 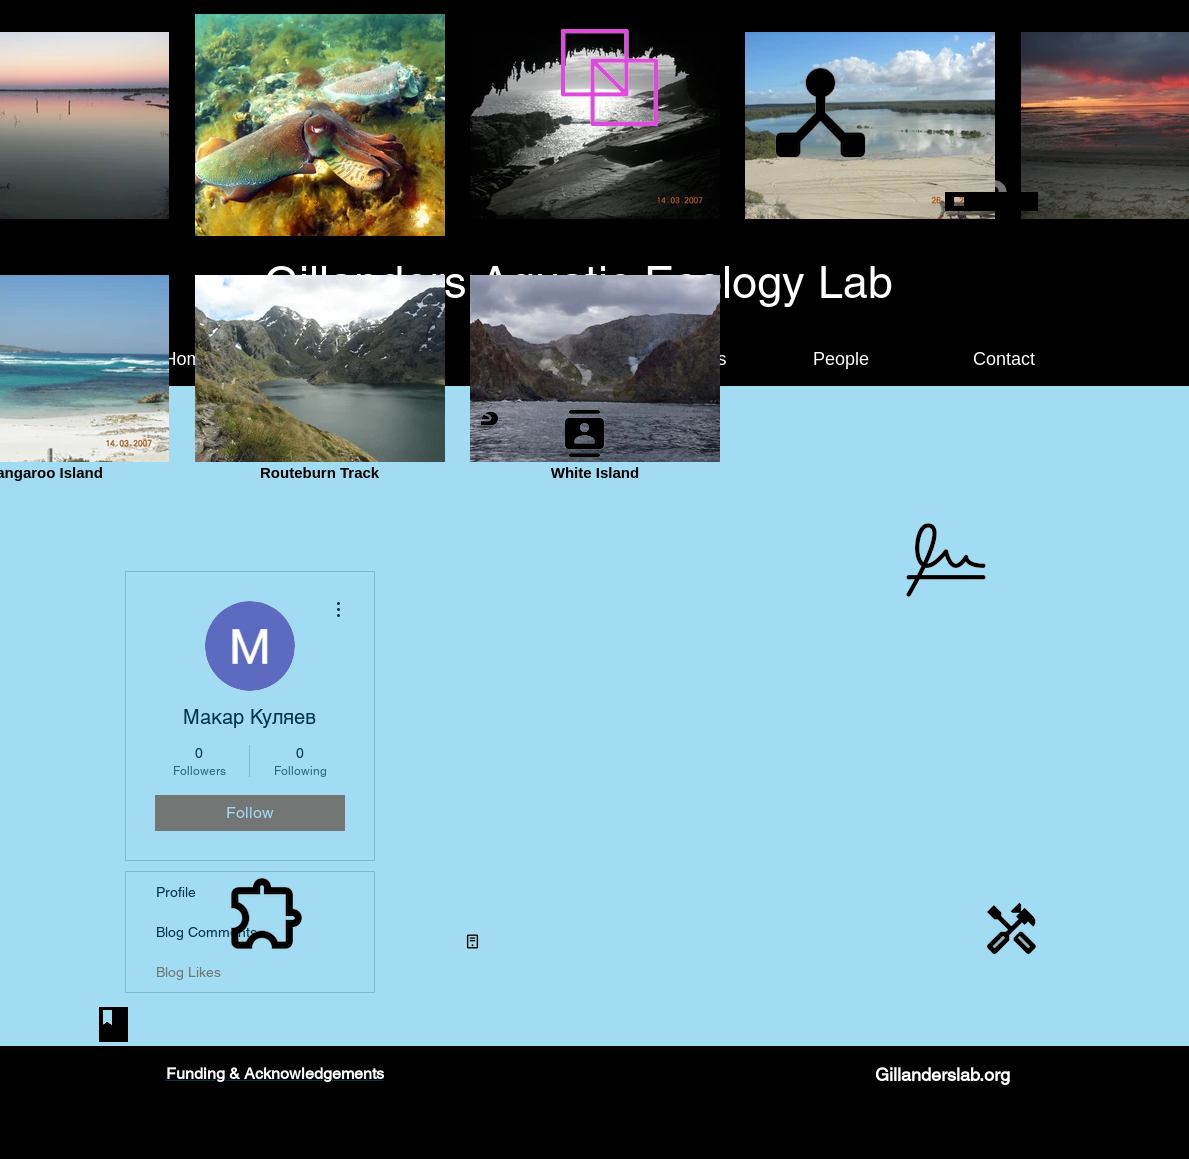 What do you see at coordinates (1011, 929) in the screenshot?
I see `access tools and settings` at bounding box center [1011, 929].